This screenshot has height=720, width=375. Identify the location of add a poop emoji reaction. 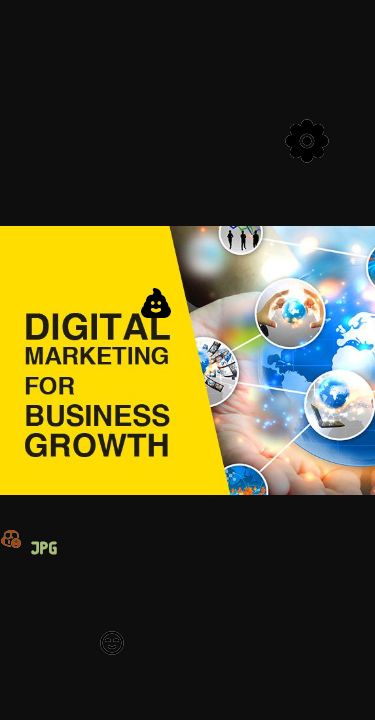
(156, 303).